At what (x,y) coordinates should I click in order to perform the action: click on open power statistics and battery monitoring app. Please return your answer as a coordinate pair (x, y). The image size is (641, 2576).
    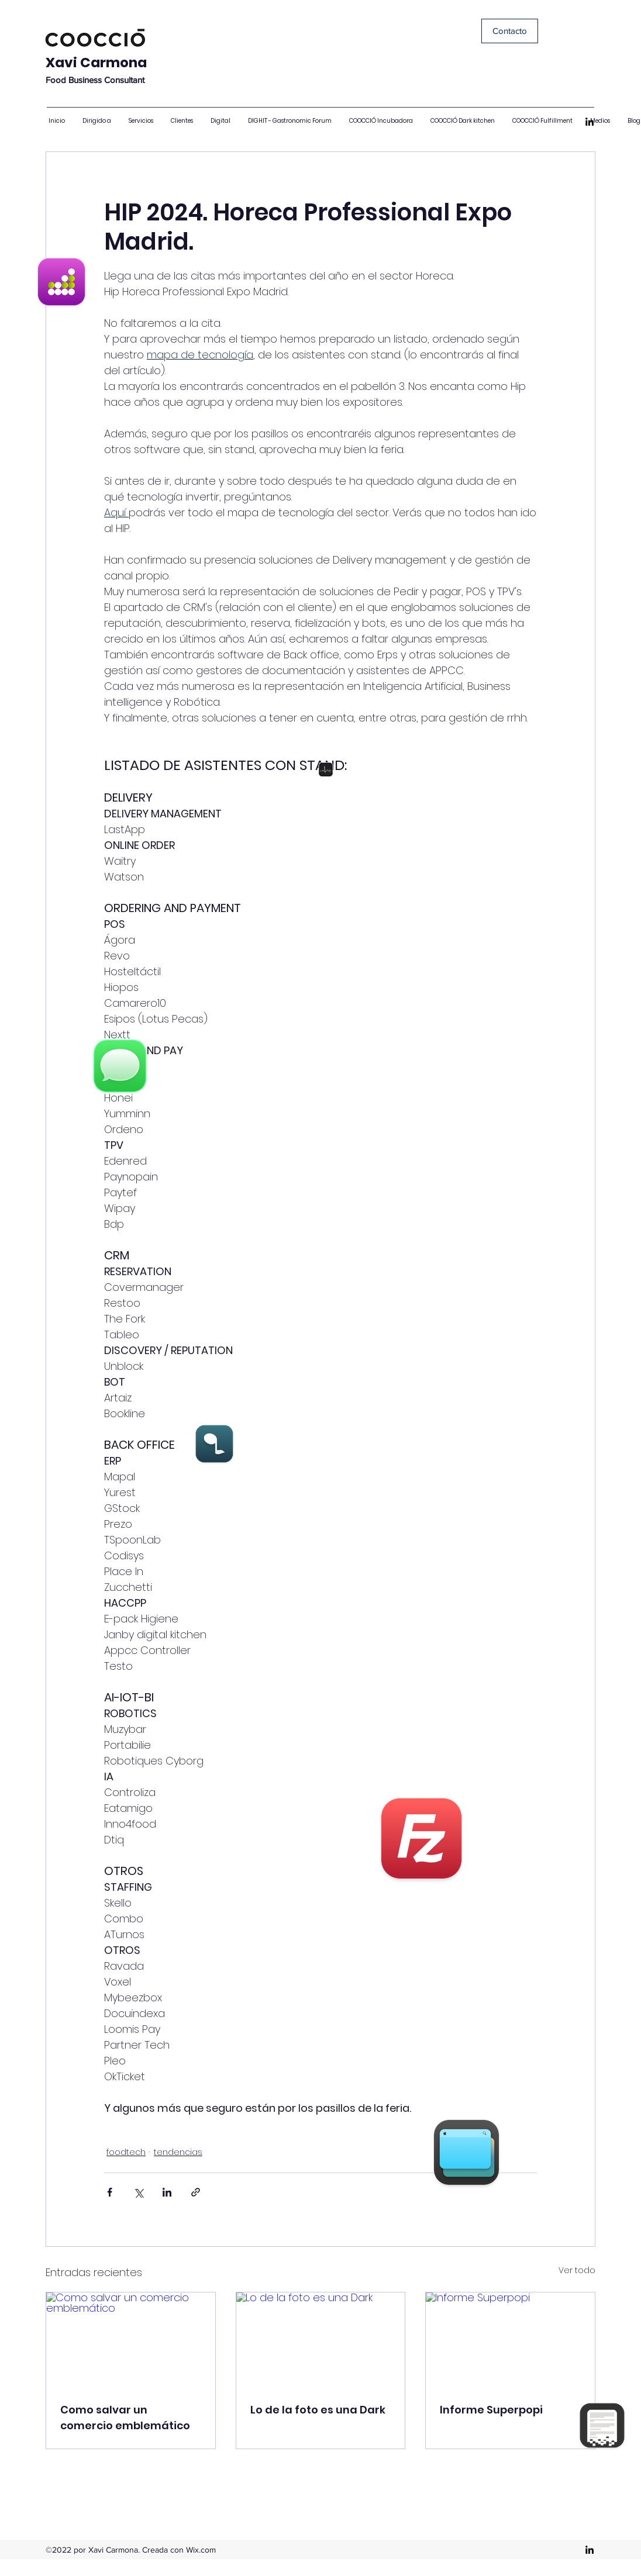
    Looking at the image, I should click on (326, 769).